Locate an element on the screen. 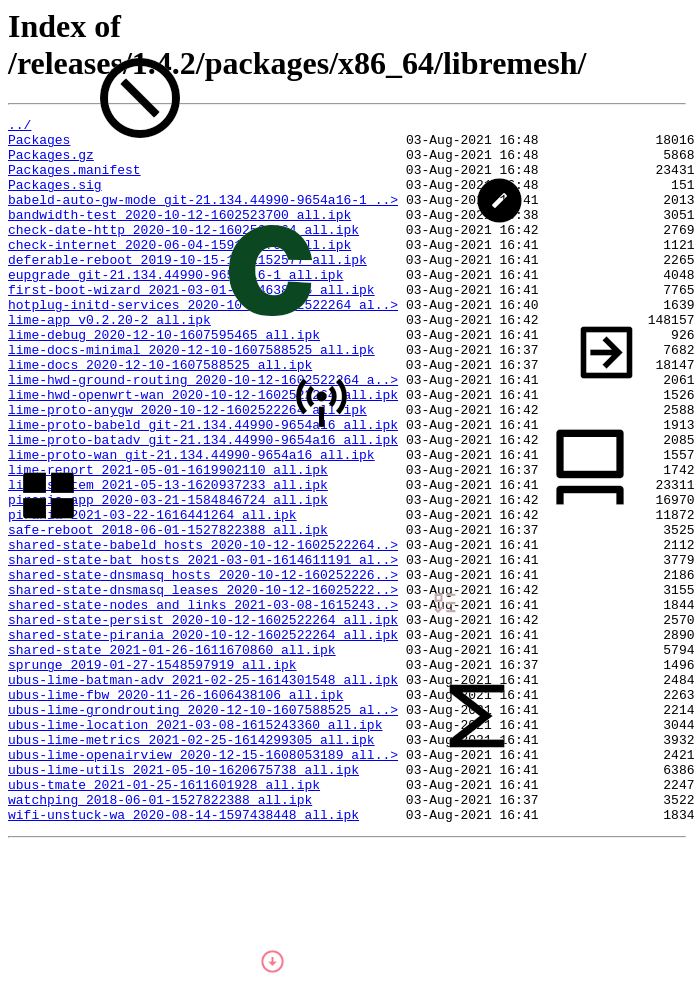 The height and width of the screenshot is (987, 694). insert a mathematical sum or formula is located at coordinates (477, 716).